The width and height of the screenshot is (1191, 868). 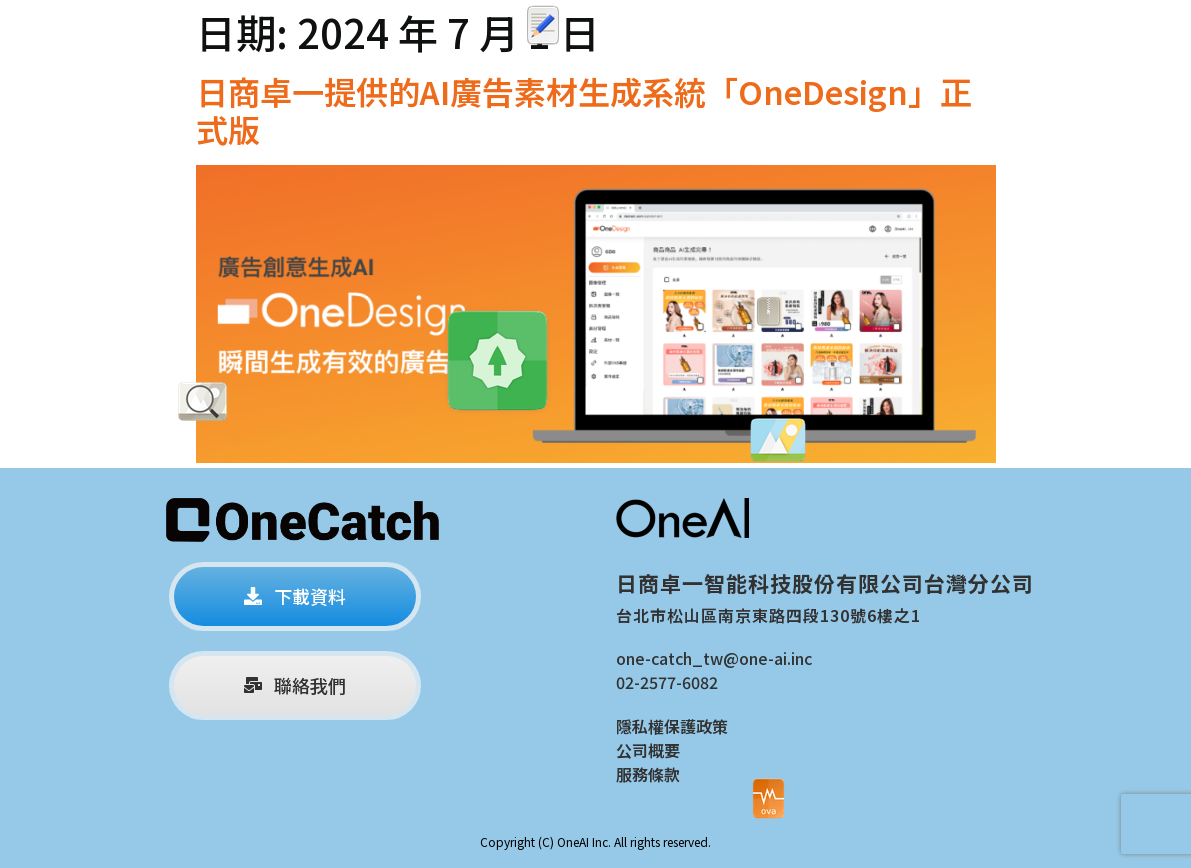 I want to click on open file roller archive manager, so click(x=768, y=311).